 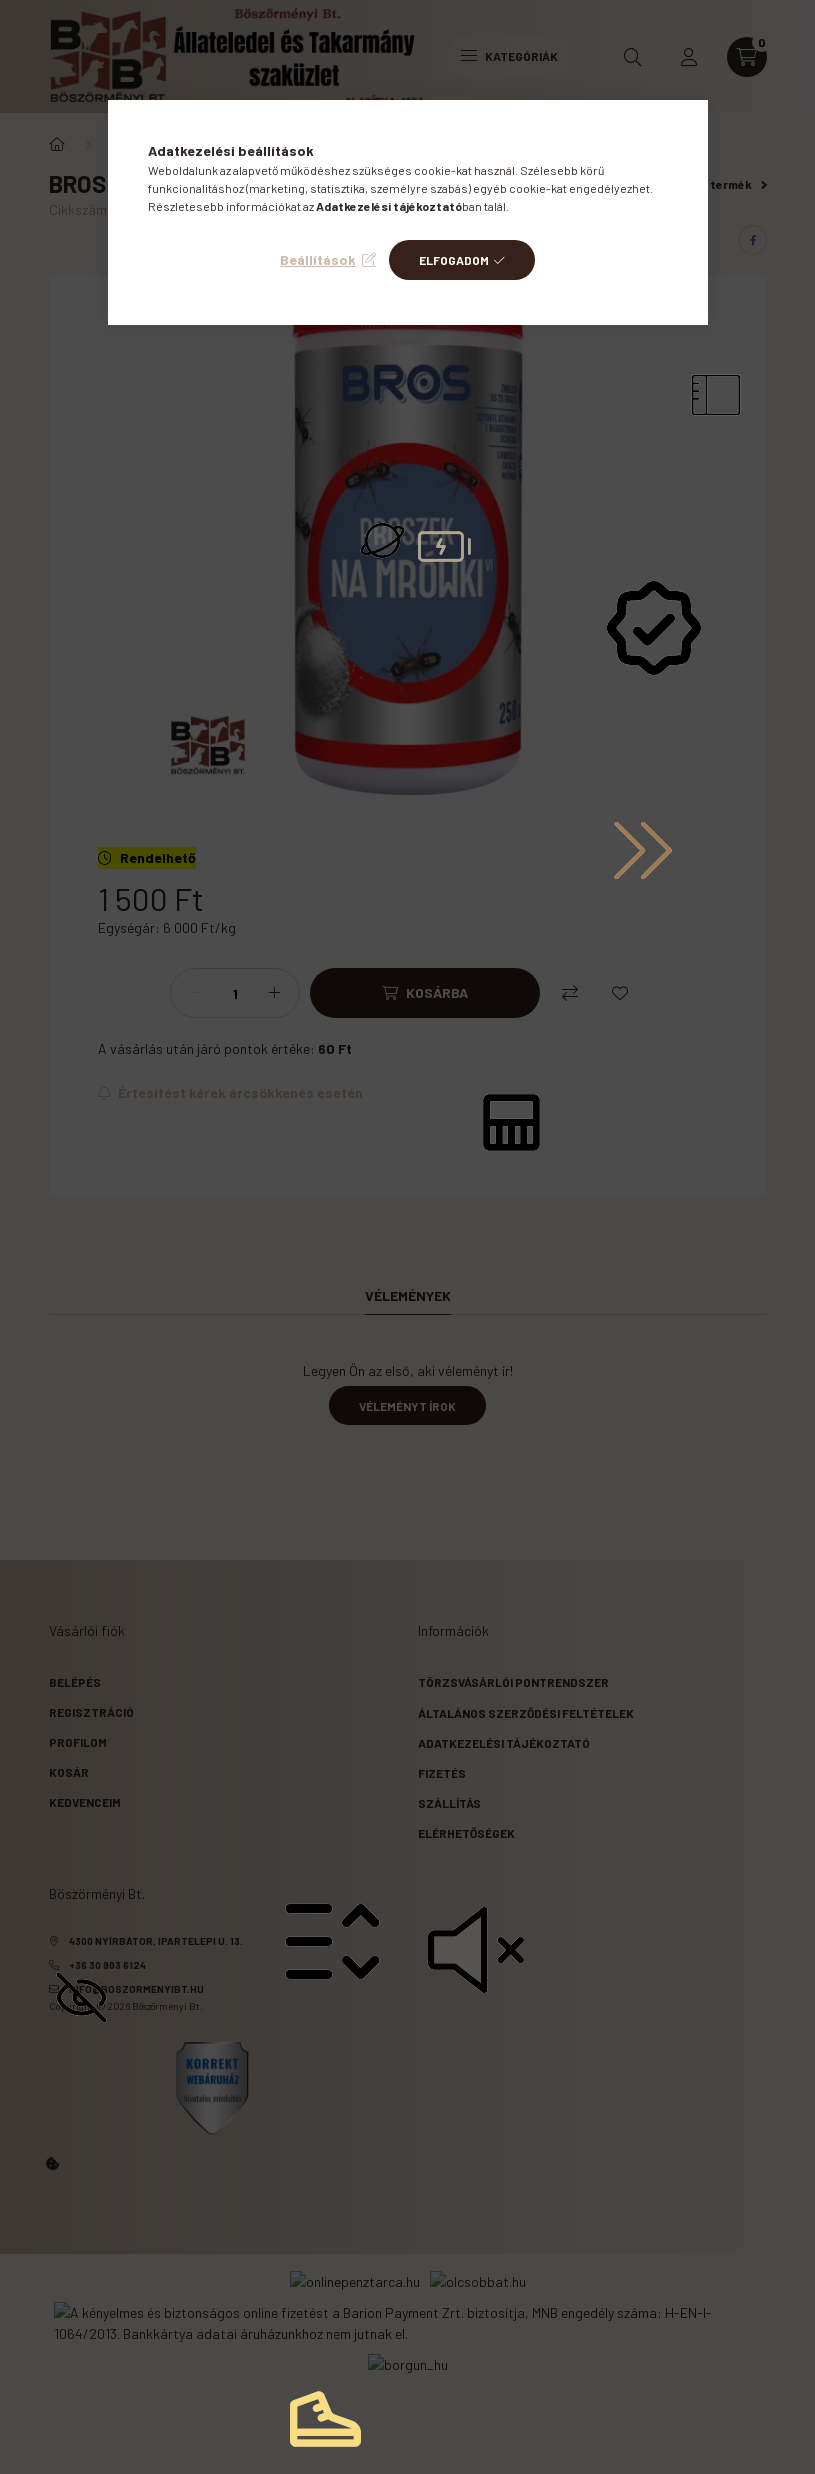 I want to click on skip forward or advance to next item, so click(x=640, y=850).